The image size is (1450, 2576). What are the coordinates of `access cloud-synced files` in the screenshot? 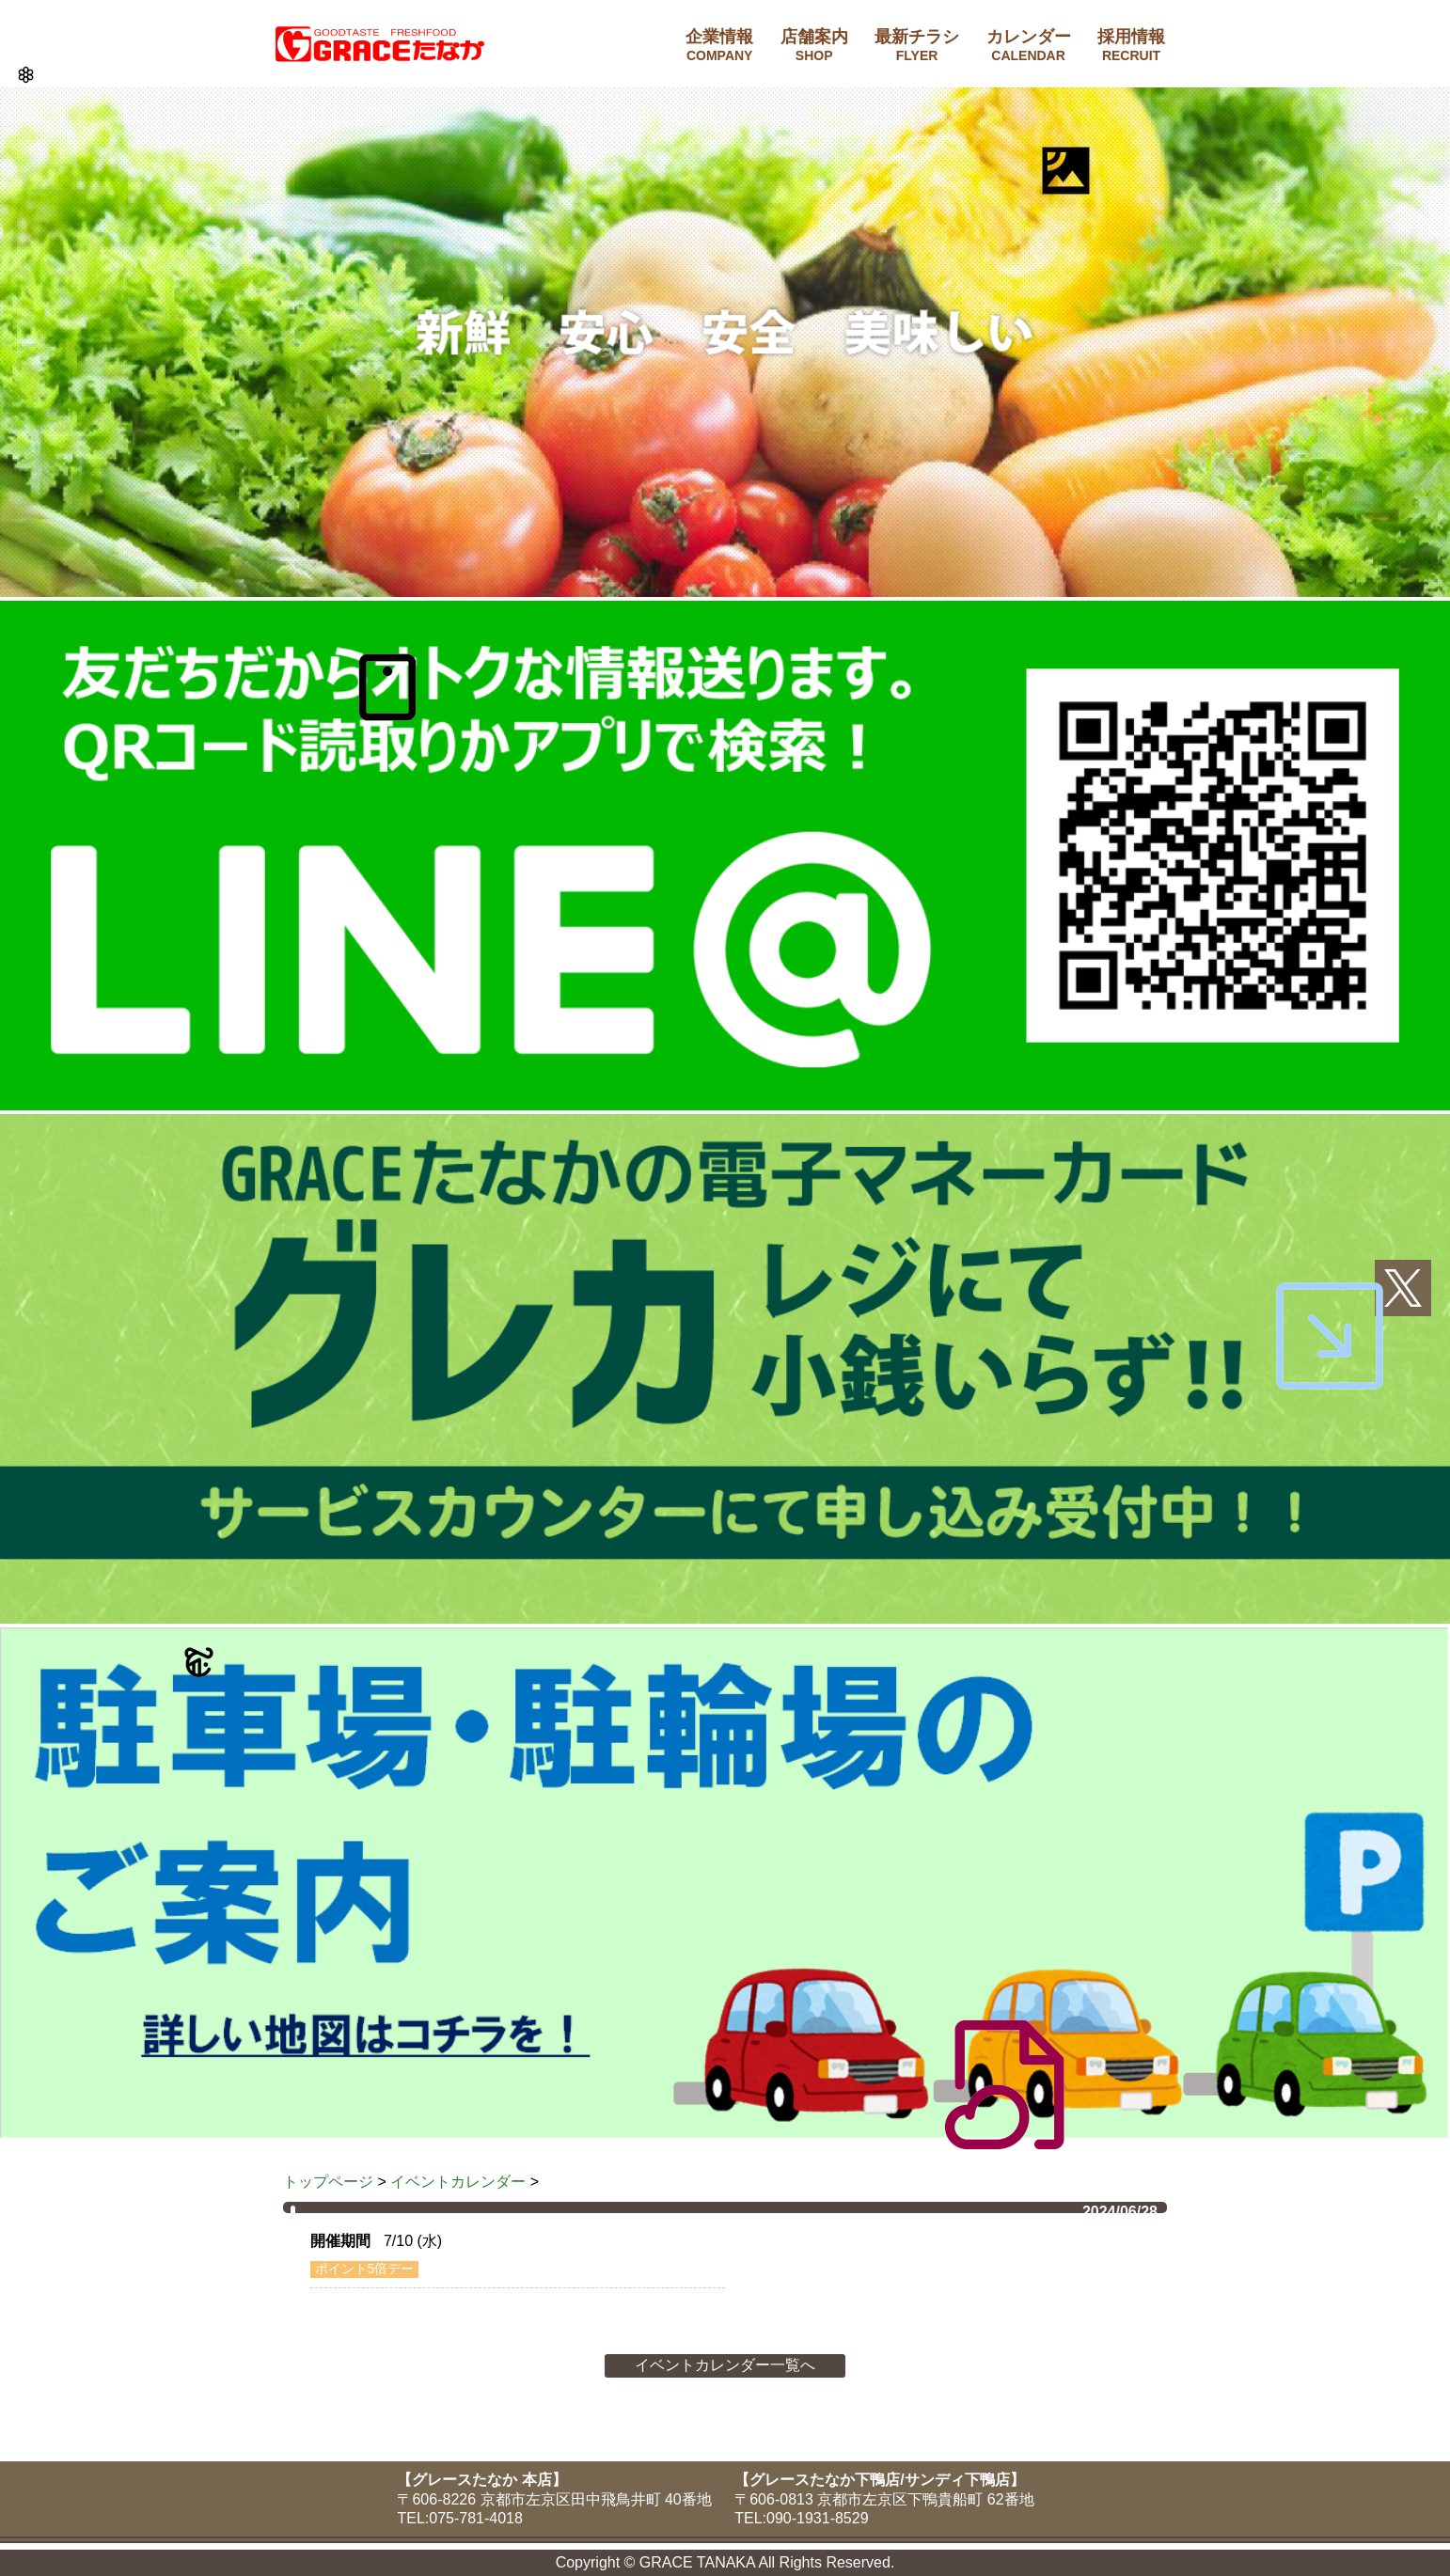 It's located at (1009, 2084).